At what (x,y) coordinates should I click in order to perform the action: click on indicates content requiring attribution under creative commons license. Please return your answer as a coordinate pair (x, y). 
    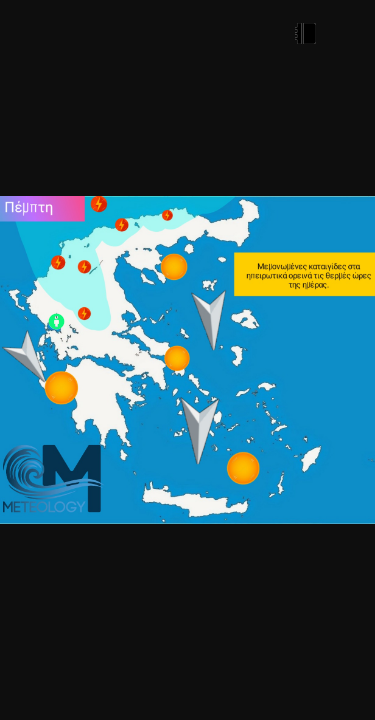
    Looking at the image, I should click on (56, 321).